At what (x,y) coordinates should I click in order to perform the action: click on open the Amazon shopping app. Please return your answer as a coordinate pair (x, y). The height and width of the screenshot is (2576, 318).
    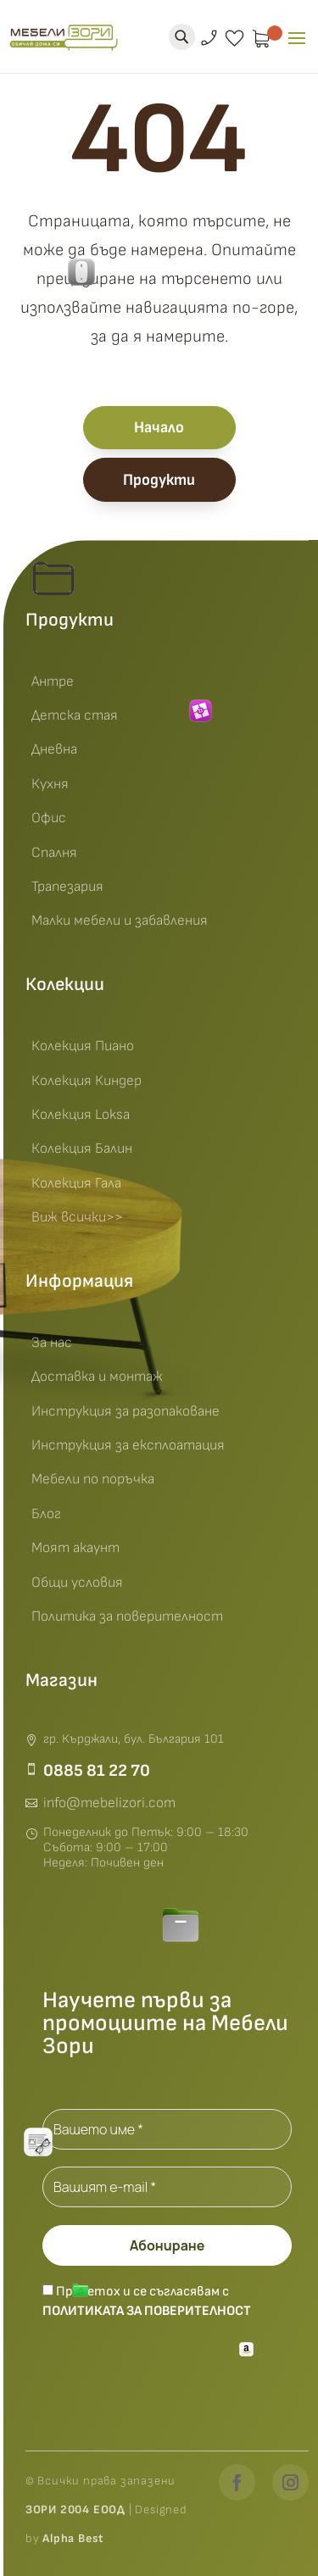
    Looking at the image, I should click on (246, 2349).